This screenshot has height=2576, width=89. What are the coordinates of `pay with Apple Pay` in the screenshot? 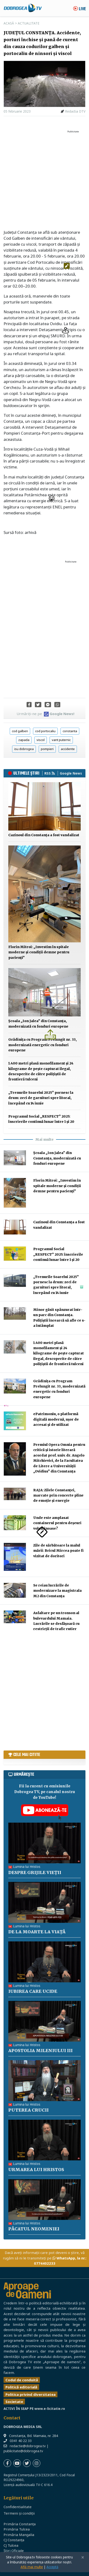 It's located at (6, 1406).